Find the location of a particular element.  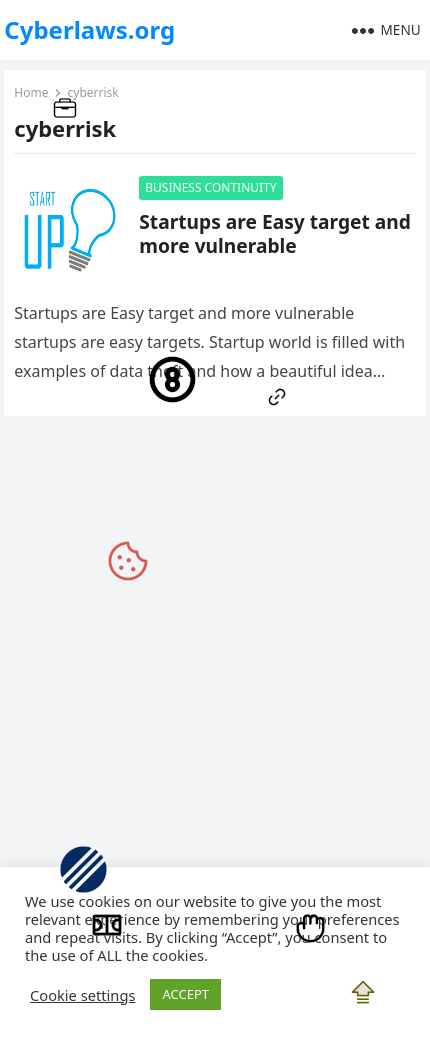

view basketball court availability is located at coordinates (107, 925).